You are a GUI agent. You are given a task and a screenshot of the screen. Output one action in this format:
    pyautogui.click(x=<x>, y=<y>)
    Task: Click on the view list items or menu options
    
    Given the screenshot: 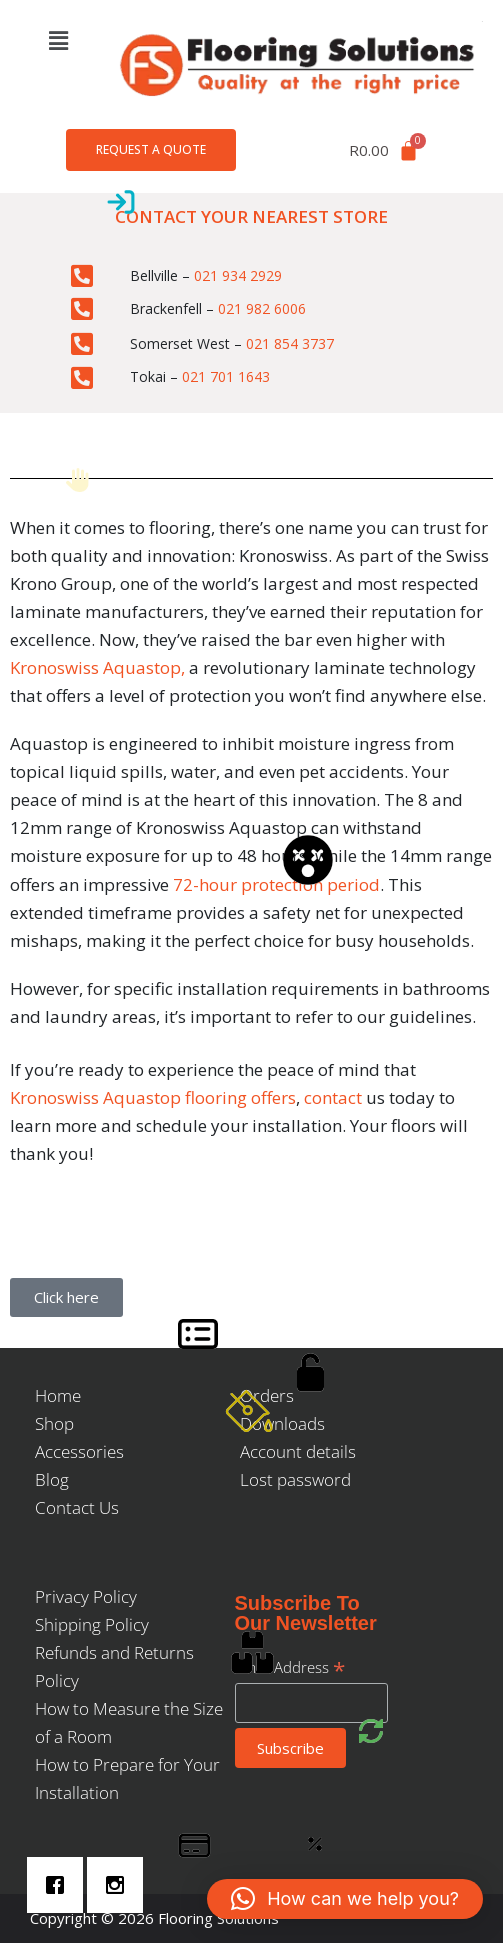 What is the action you would take?
    pyautogui.click(x=198, y=1334)
    